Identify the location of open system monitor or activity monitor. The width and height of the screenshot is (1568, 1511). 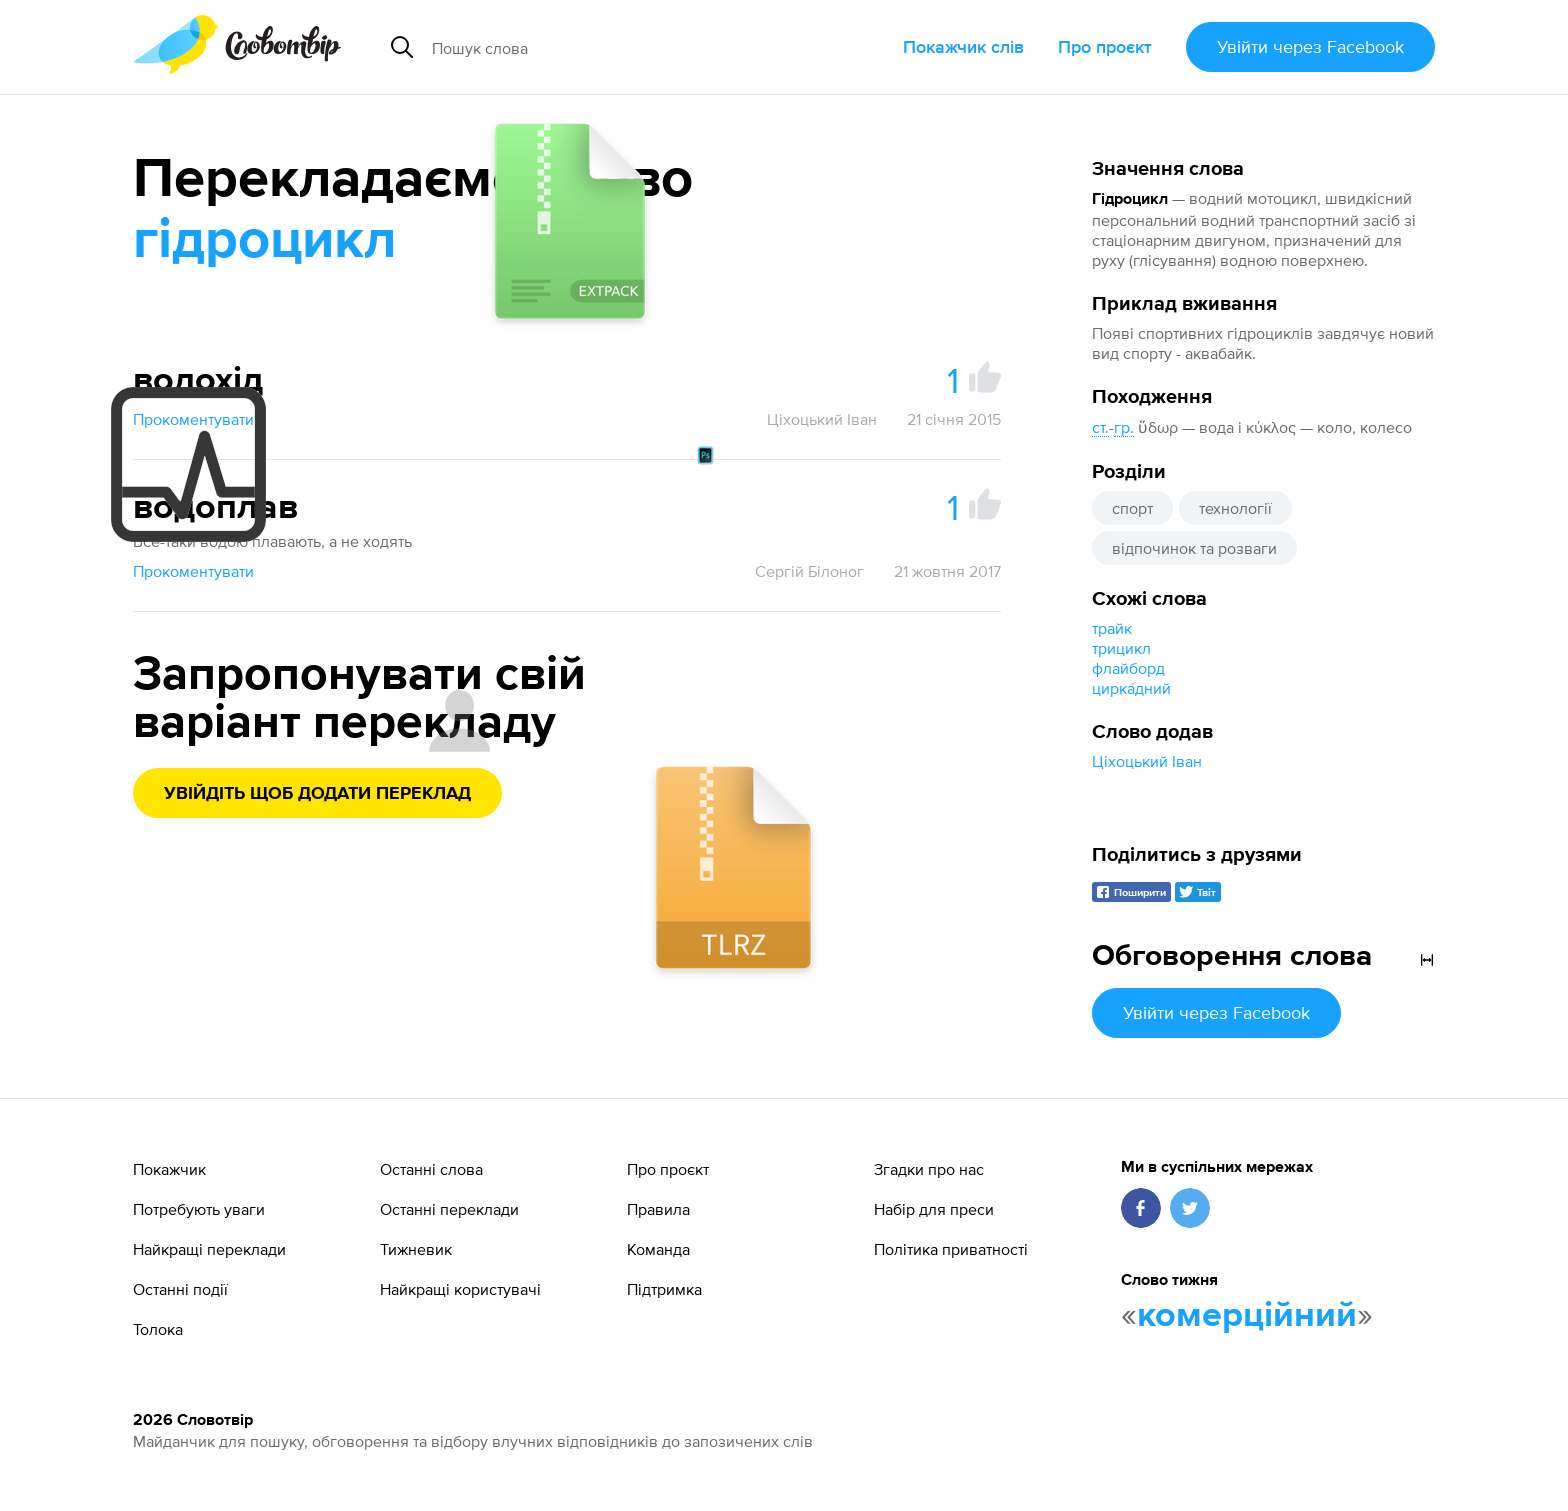
(188, 464).